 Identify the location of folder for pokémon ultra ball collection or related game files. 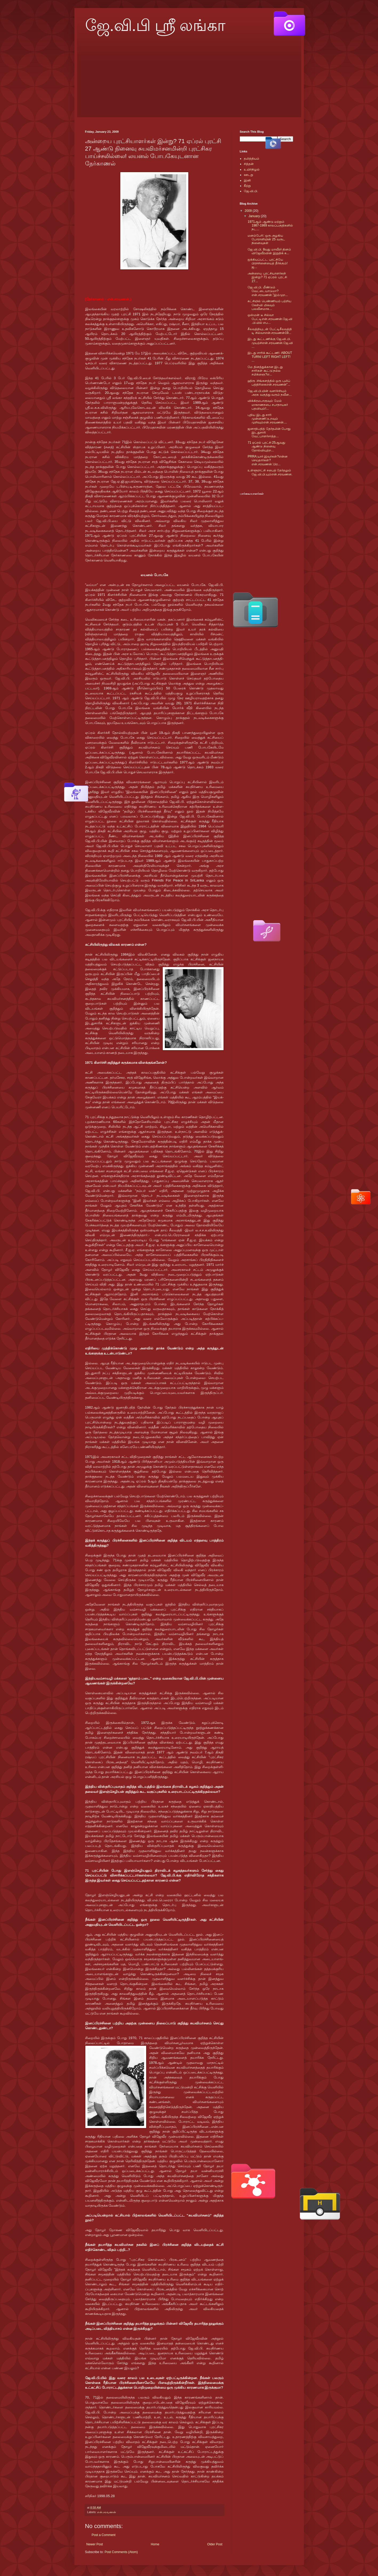
(320, 2205).